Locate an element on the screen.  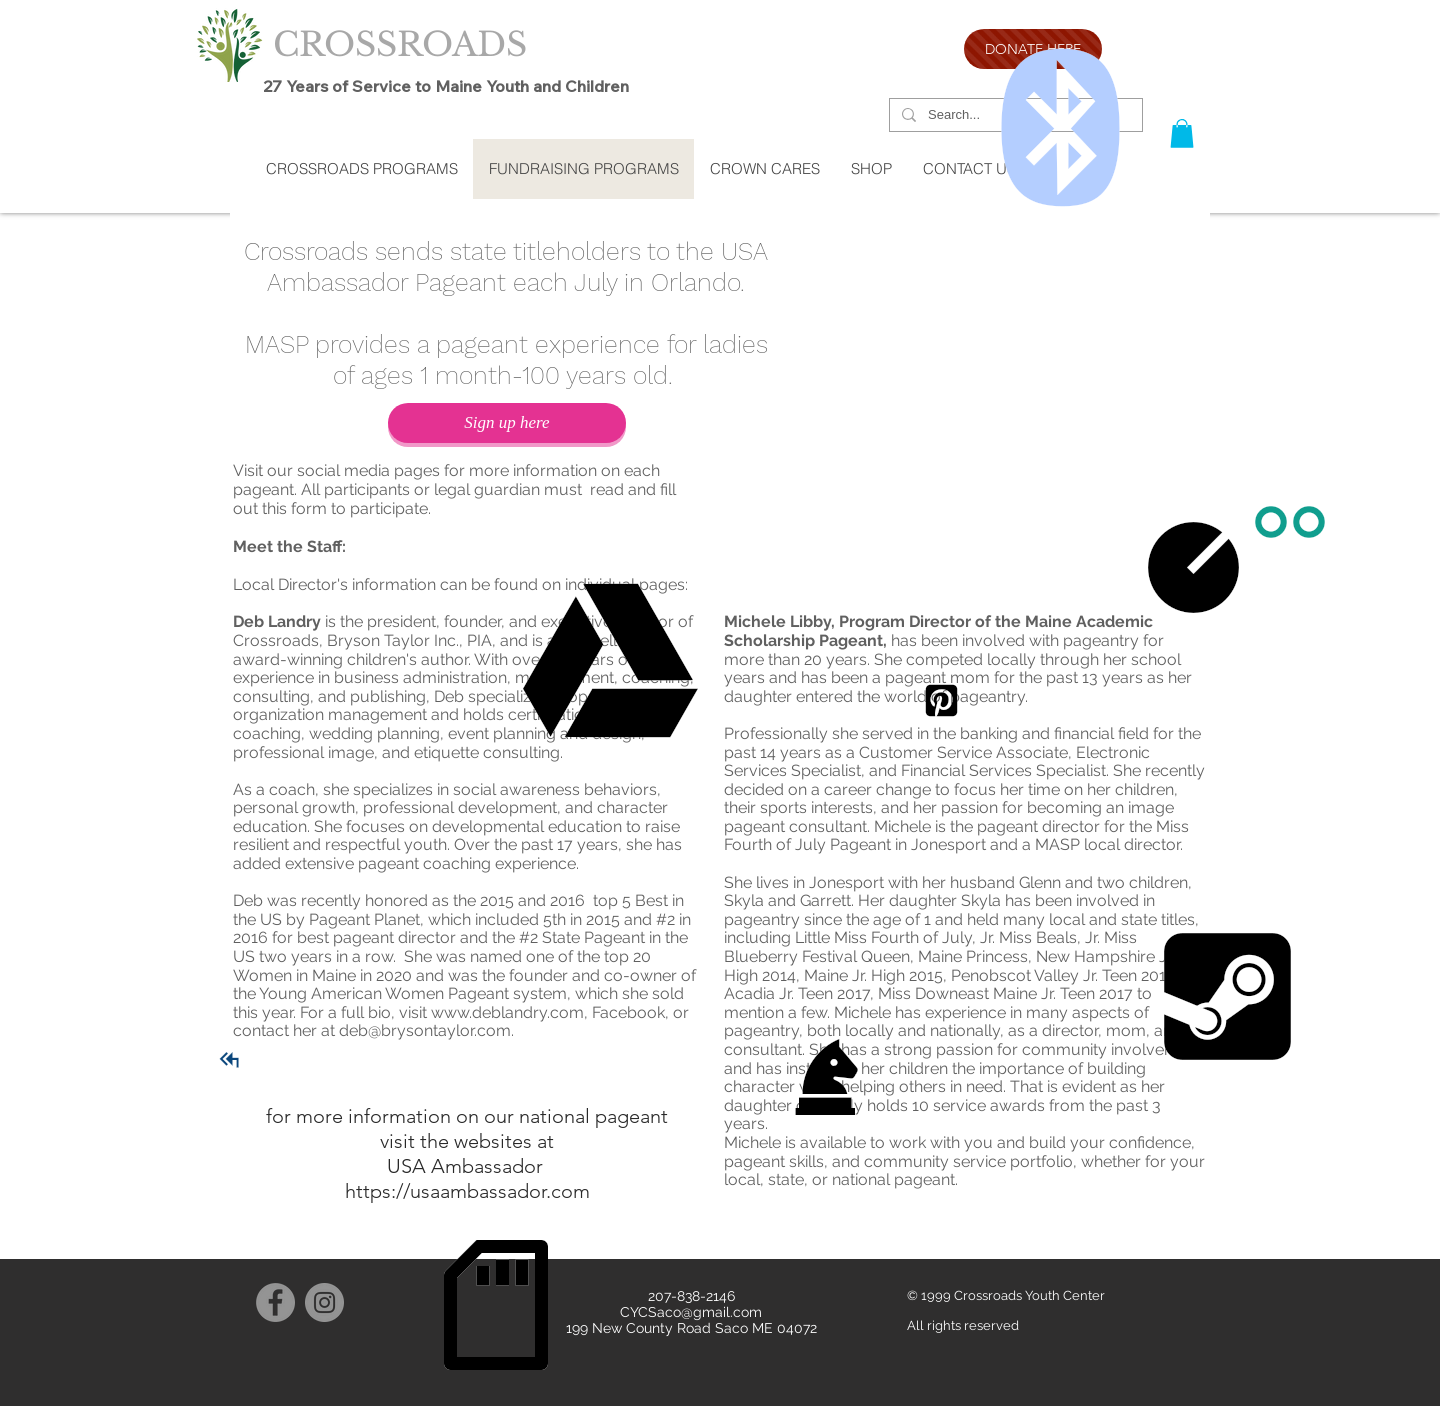
play chess game is located at coordinates (827, 1080).